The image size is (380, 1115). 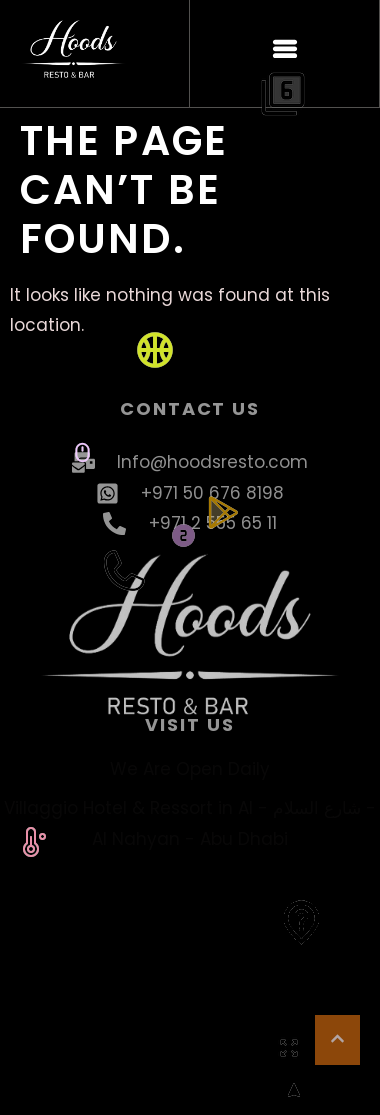 What do you see at coordinates (283, 94) in the screenshot?
I see `filter option 6 in a series of image filters` at bounding box center [283, 94].